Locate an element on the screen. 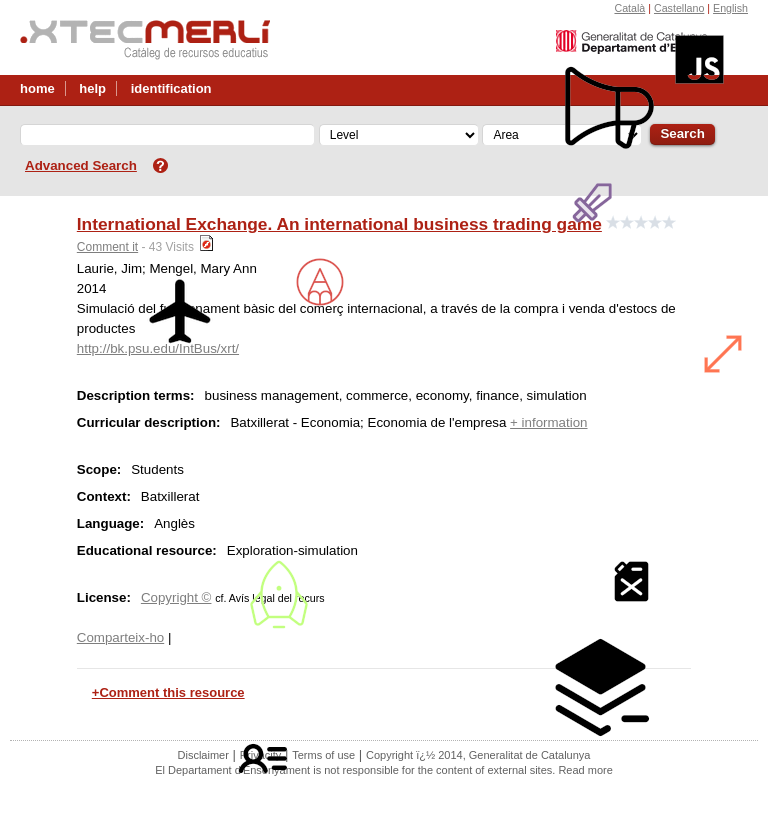  indicates javascript programming language is located at coordinates (699, 59).